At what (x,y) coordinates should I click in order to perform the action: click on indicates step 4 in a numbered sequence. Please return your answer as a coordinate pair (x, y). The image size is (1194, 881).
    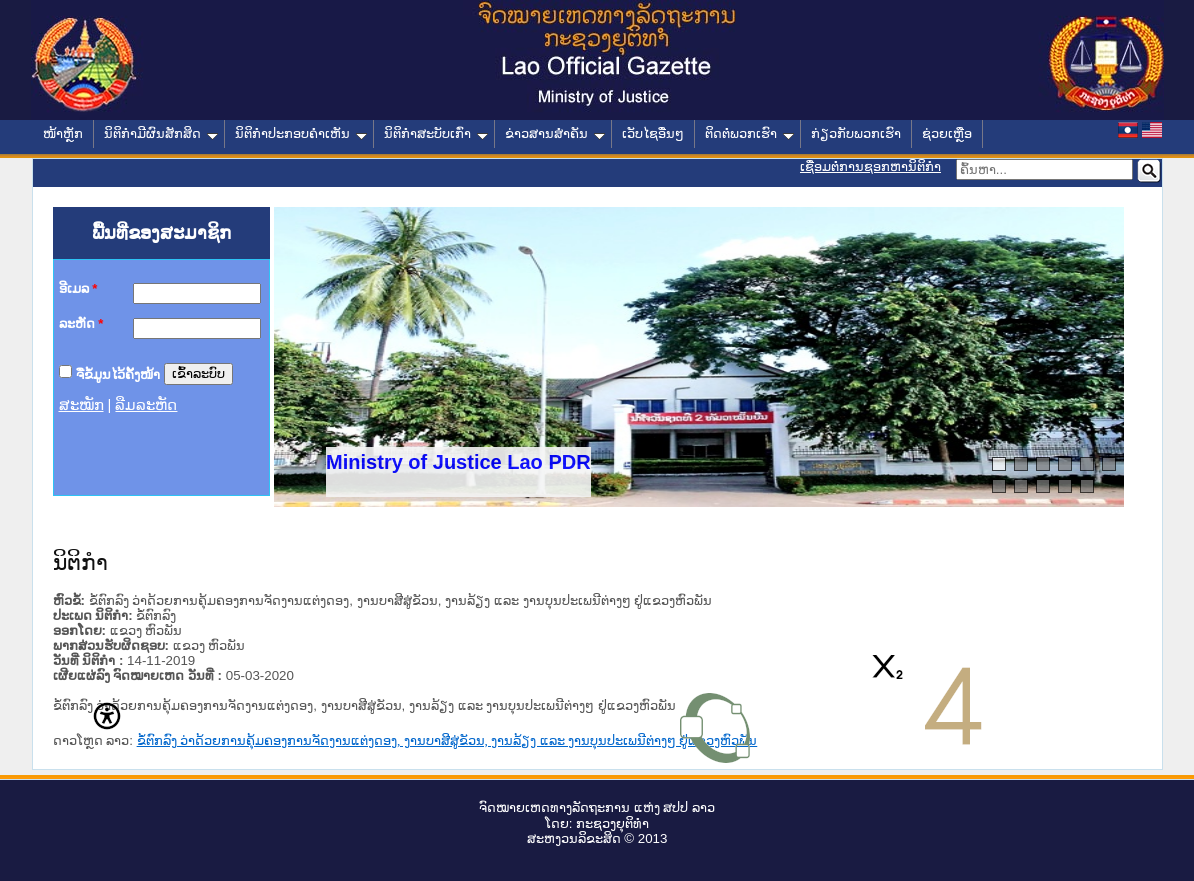
    Looking at the image, I should click on (955, 707).